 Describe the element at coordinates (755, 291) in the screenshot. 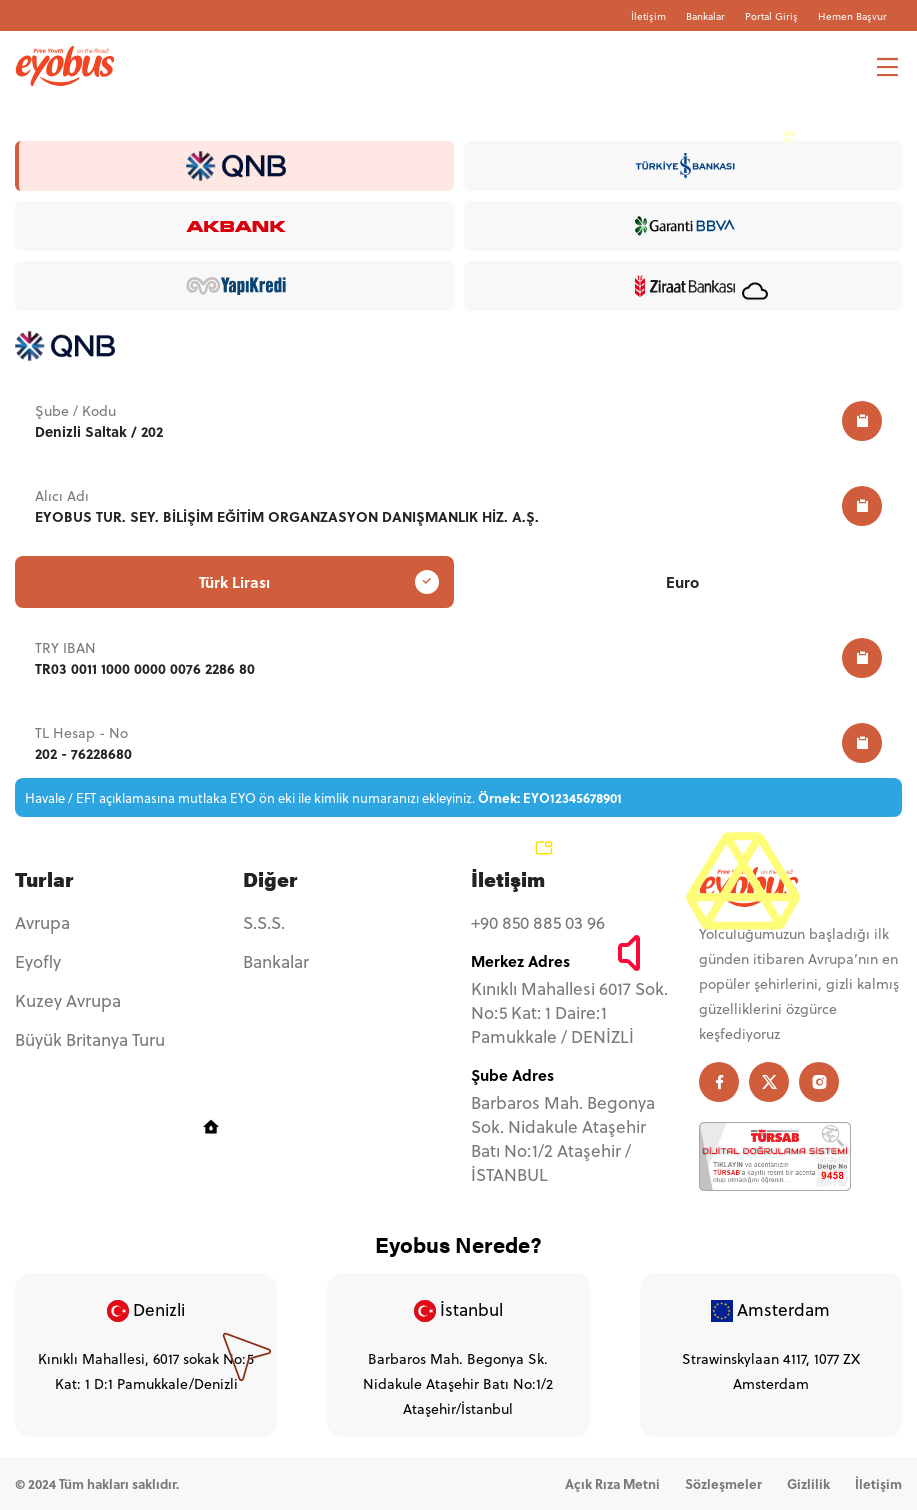

I see `access cloud storage` at that location.